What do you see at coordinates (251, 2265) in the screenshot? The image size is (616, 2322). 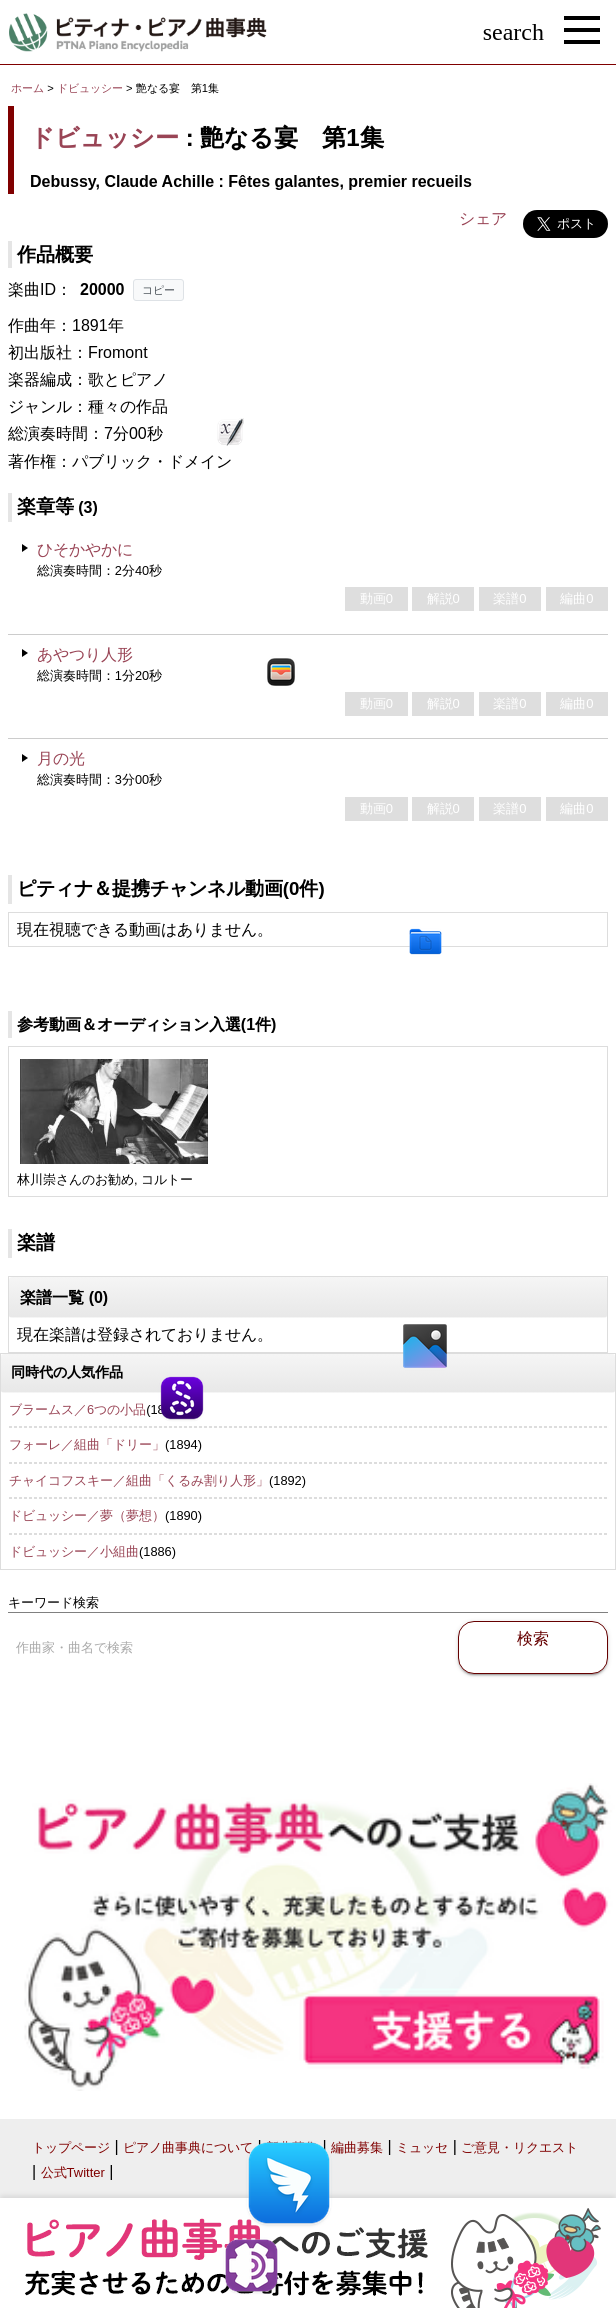 I see `open carburetor app settings` at bounding box center [251, 2265].